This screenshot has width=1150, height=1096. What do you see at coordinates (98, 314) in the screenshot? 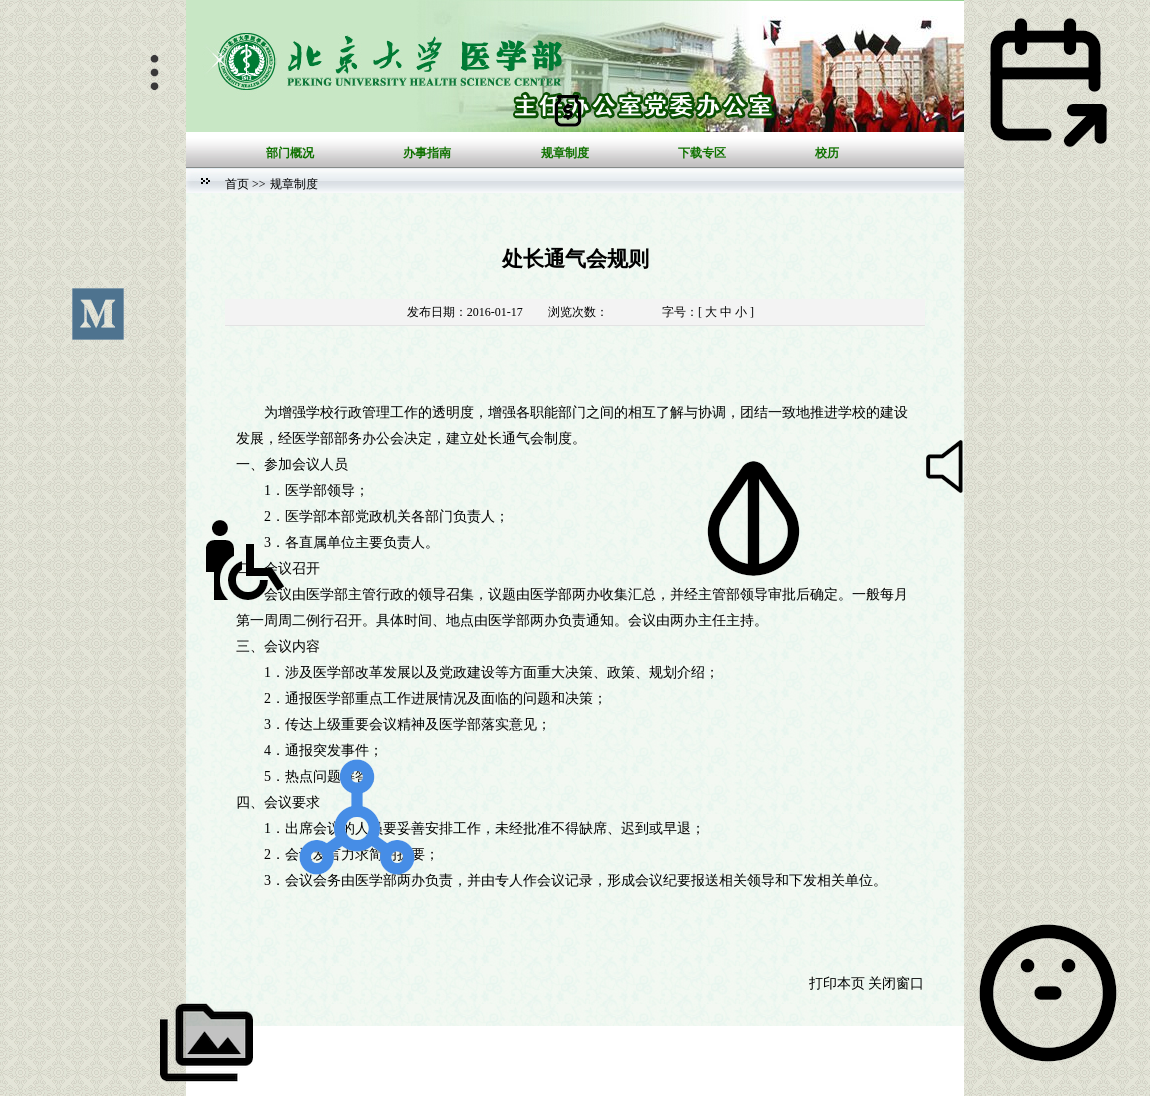
I see `open the Medium app` at bounding box center [98, 314].